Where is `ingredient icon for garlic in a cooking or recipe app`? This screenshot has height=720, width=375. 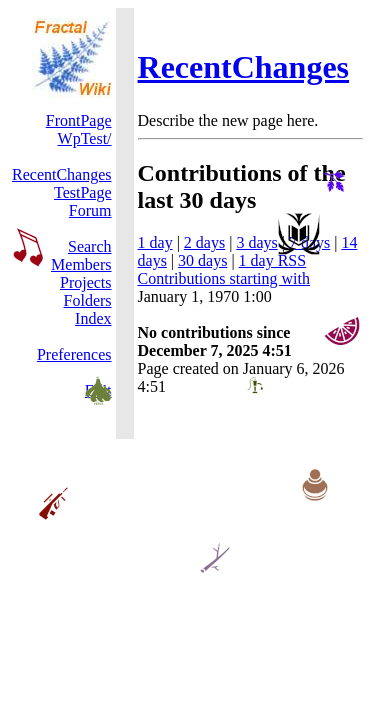 ingredient icon for garlic in a cooking or recipe app is located at coordinates (98, 390).